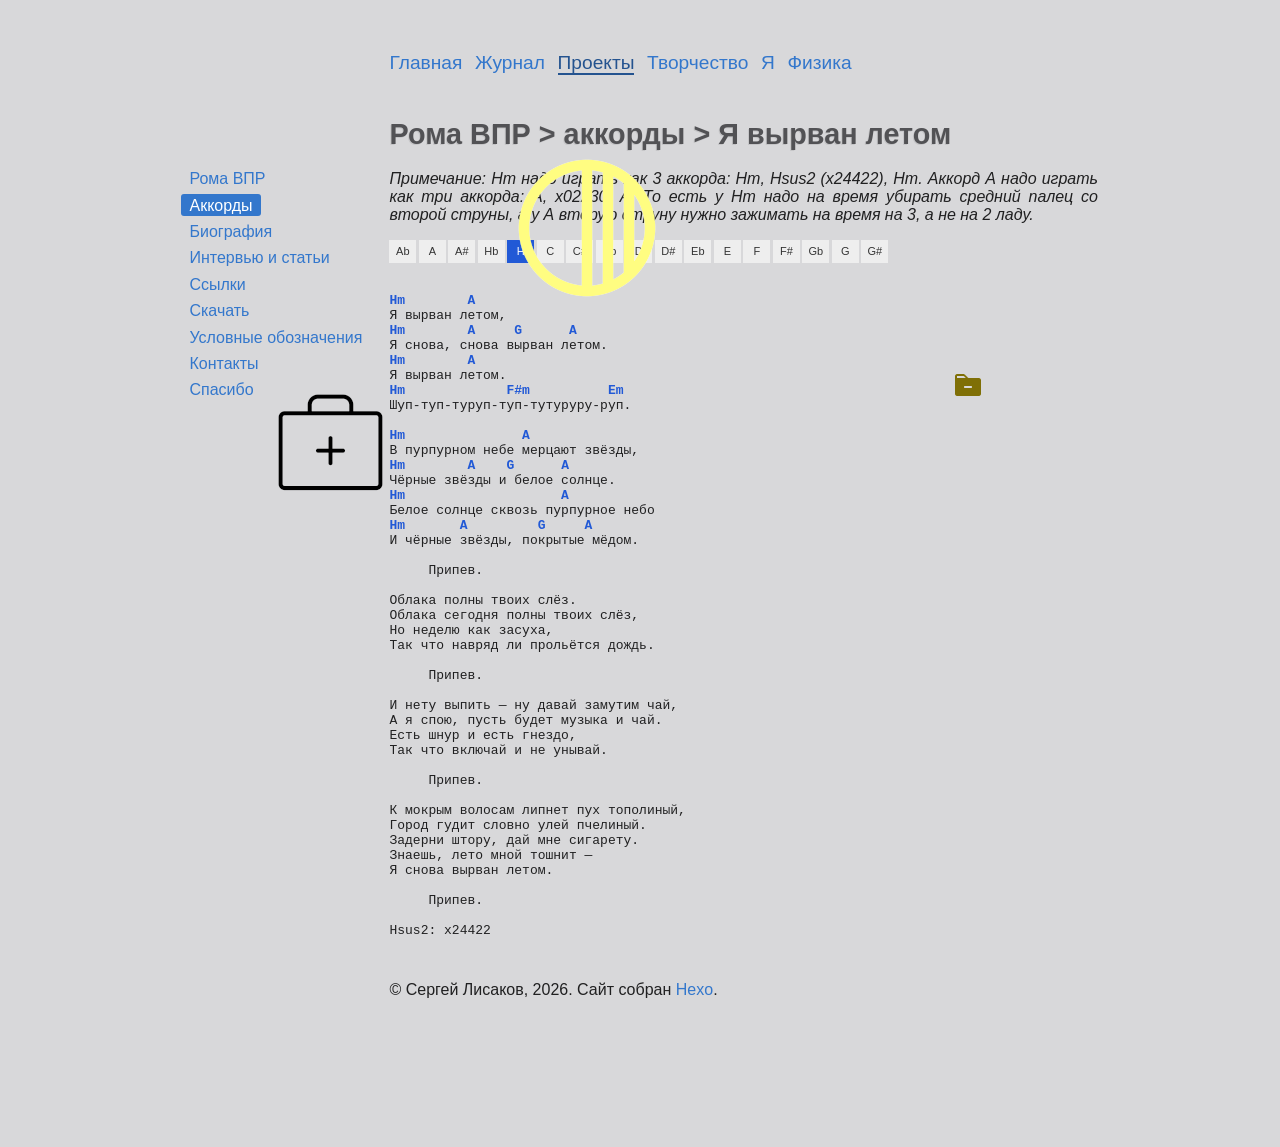 The height and width of the screenshot is (1147, 1280). What do you see at coordinates (968, 385) in the screenshot?
I see `remove a file from this folder` at bounding box center [968, 385].